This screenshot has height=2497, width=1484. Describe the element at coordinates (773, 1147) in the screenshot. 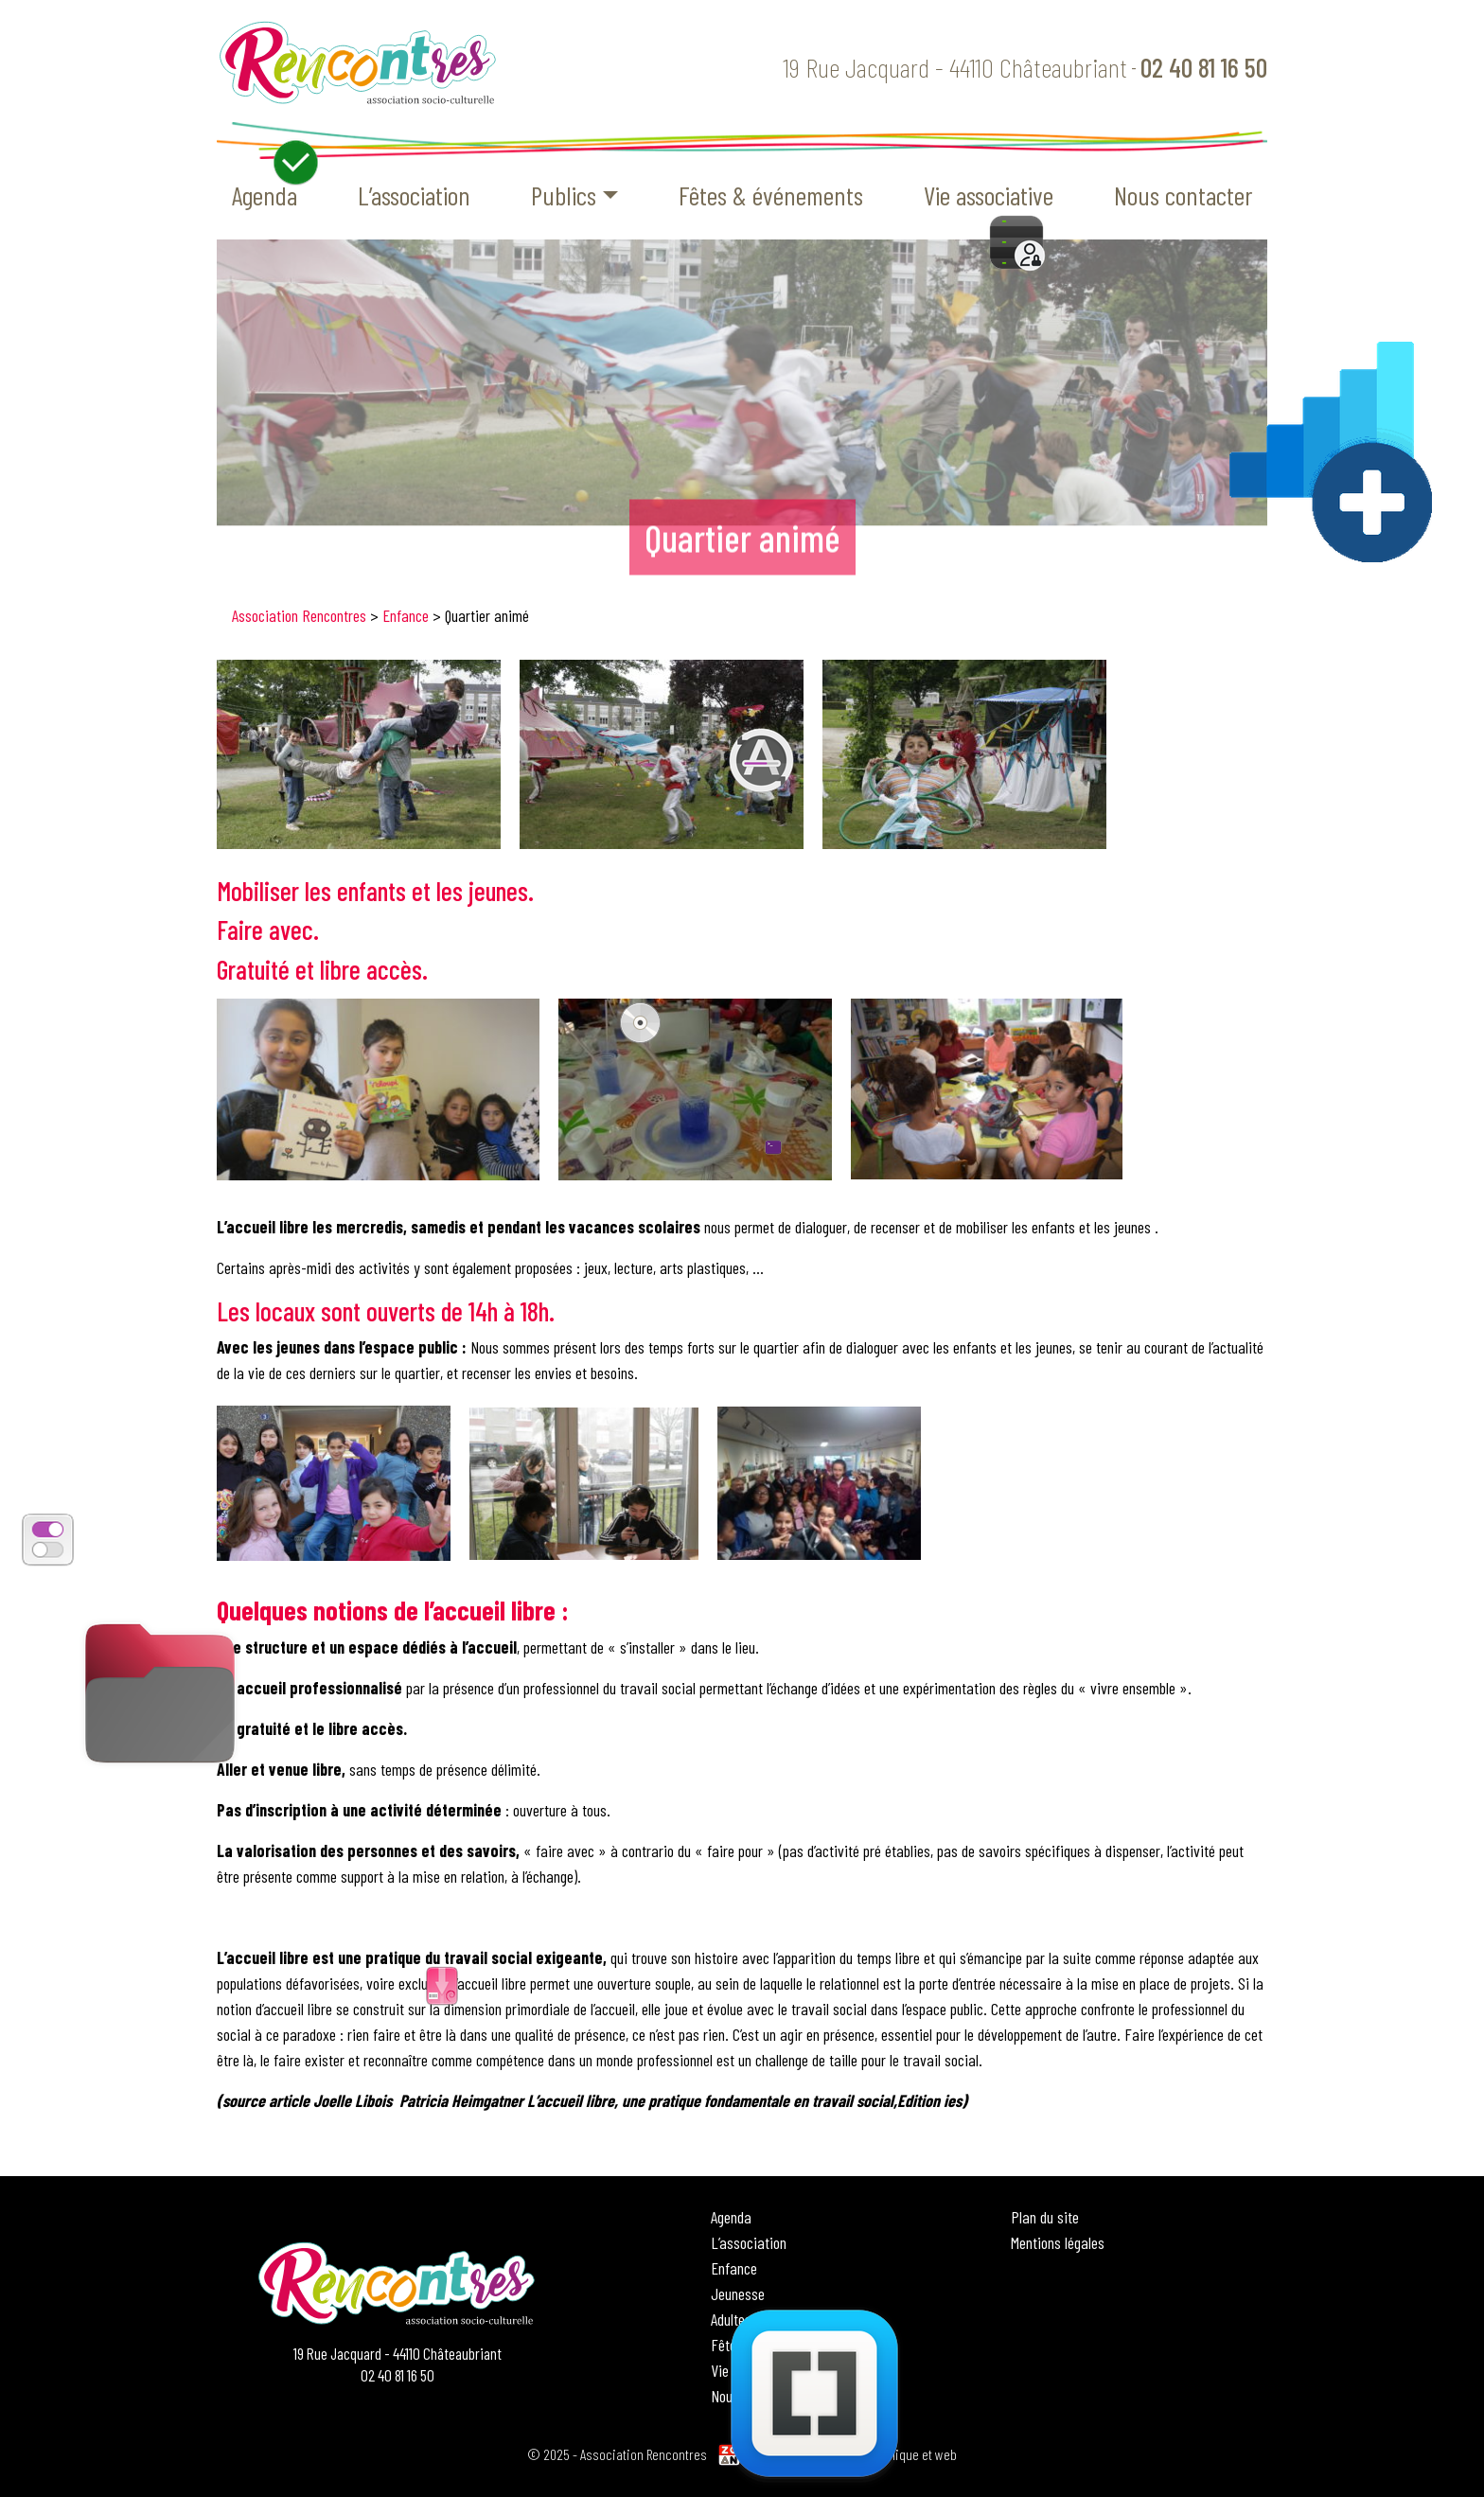

I see `open terminal with root/administrator privileges` at that location.